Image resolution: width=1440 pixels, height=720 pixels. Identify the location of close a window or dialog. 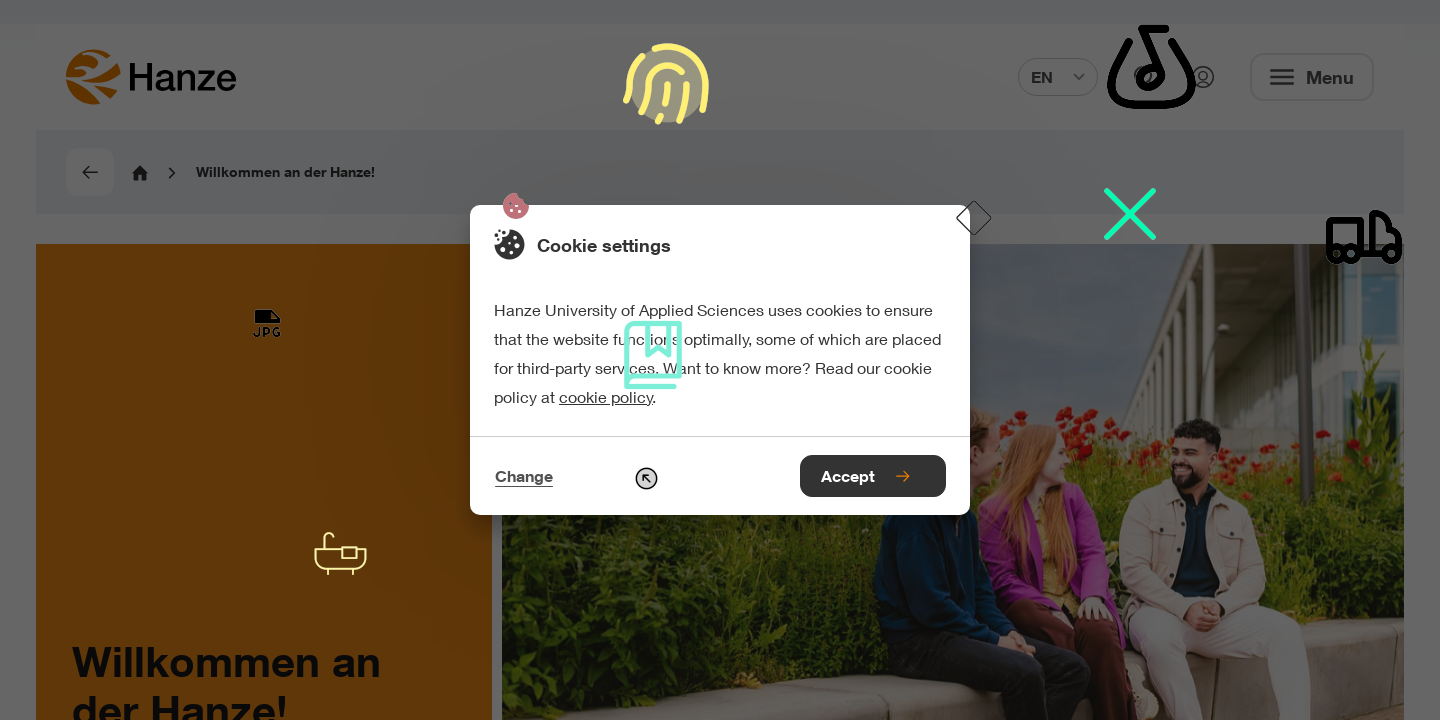
(1130, 214).